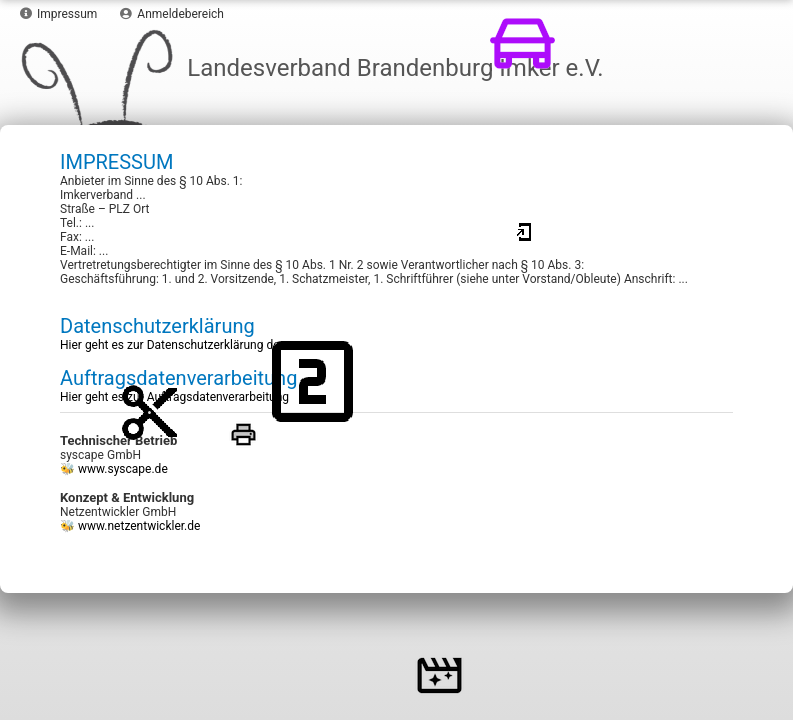  What do you see at coordinates (243, 434) in the screenshot?
I see `print the current document or page` at bounding box center [243, 434].